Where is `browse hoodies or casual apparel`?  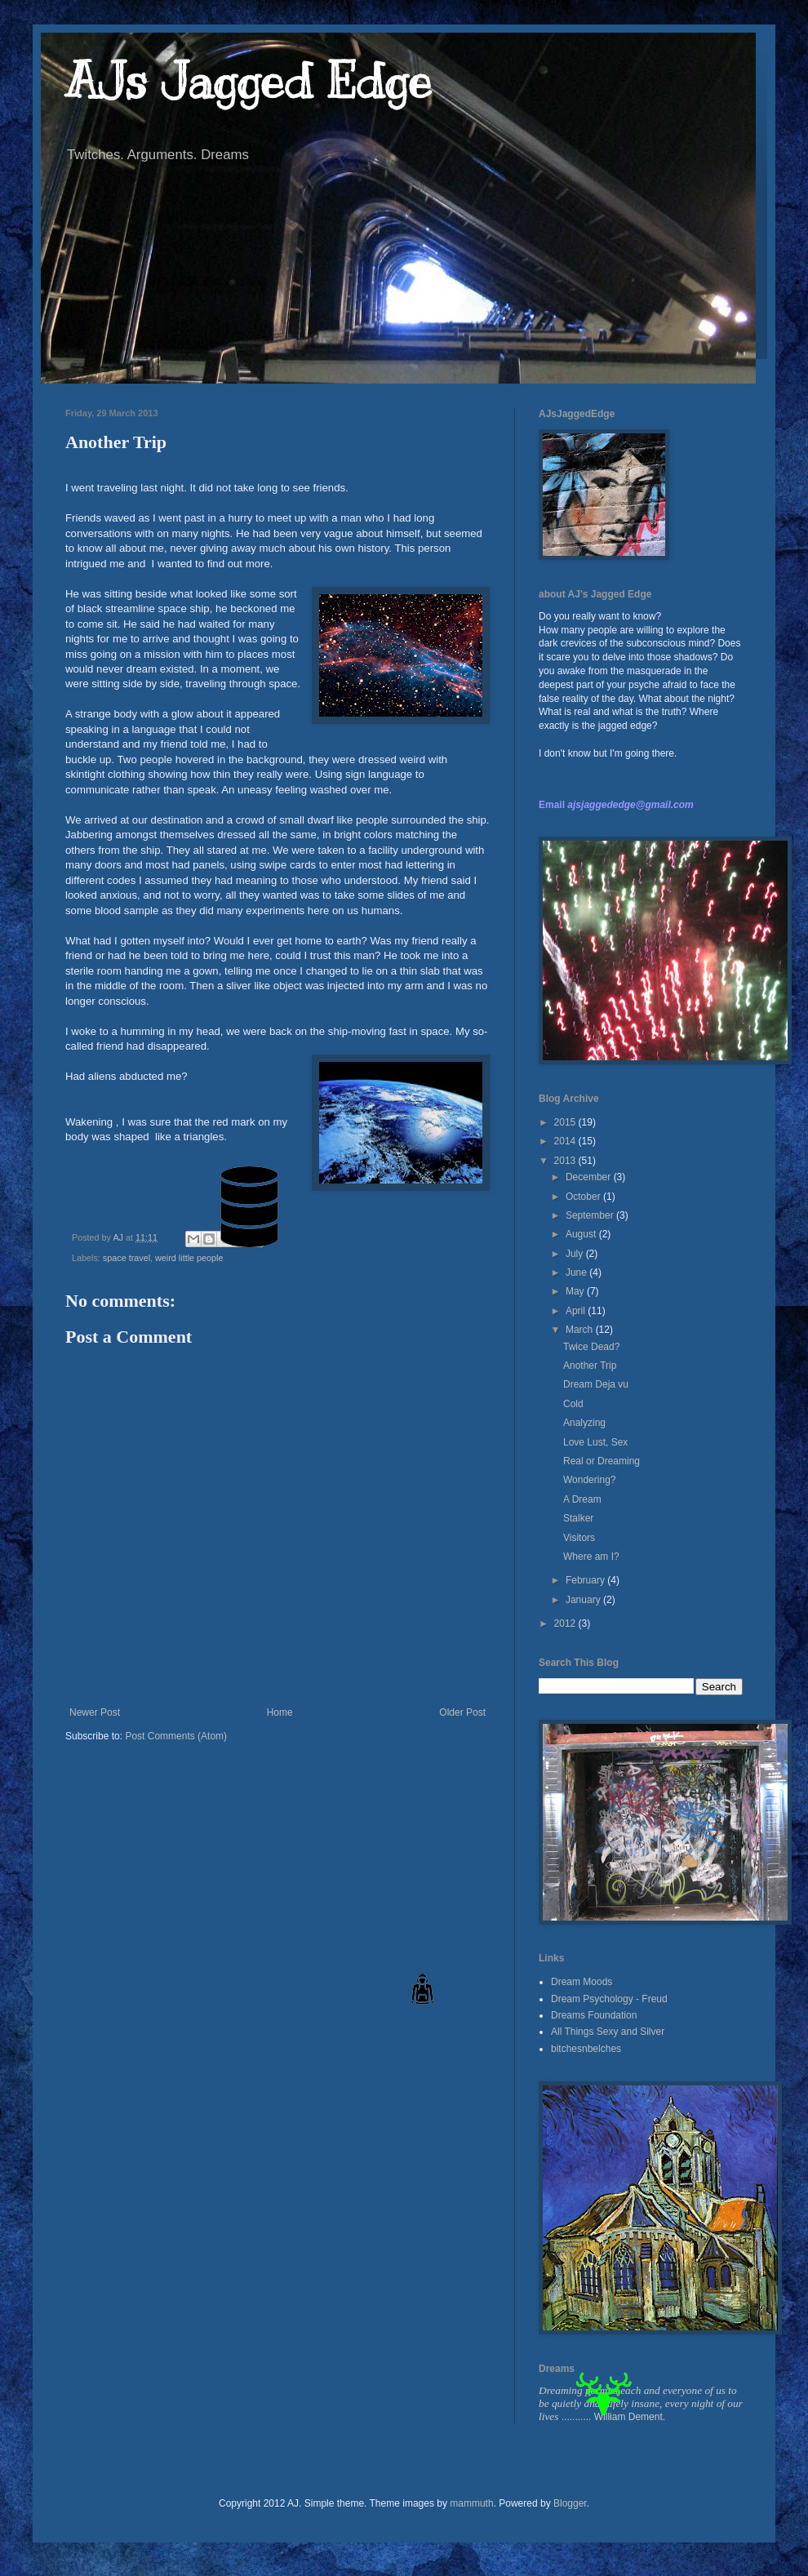 browse hoodies or casual apparel is located at coordinates (422, 1988).